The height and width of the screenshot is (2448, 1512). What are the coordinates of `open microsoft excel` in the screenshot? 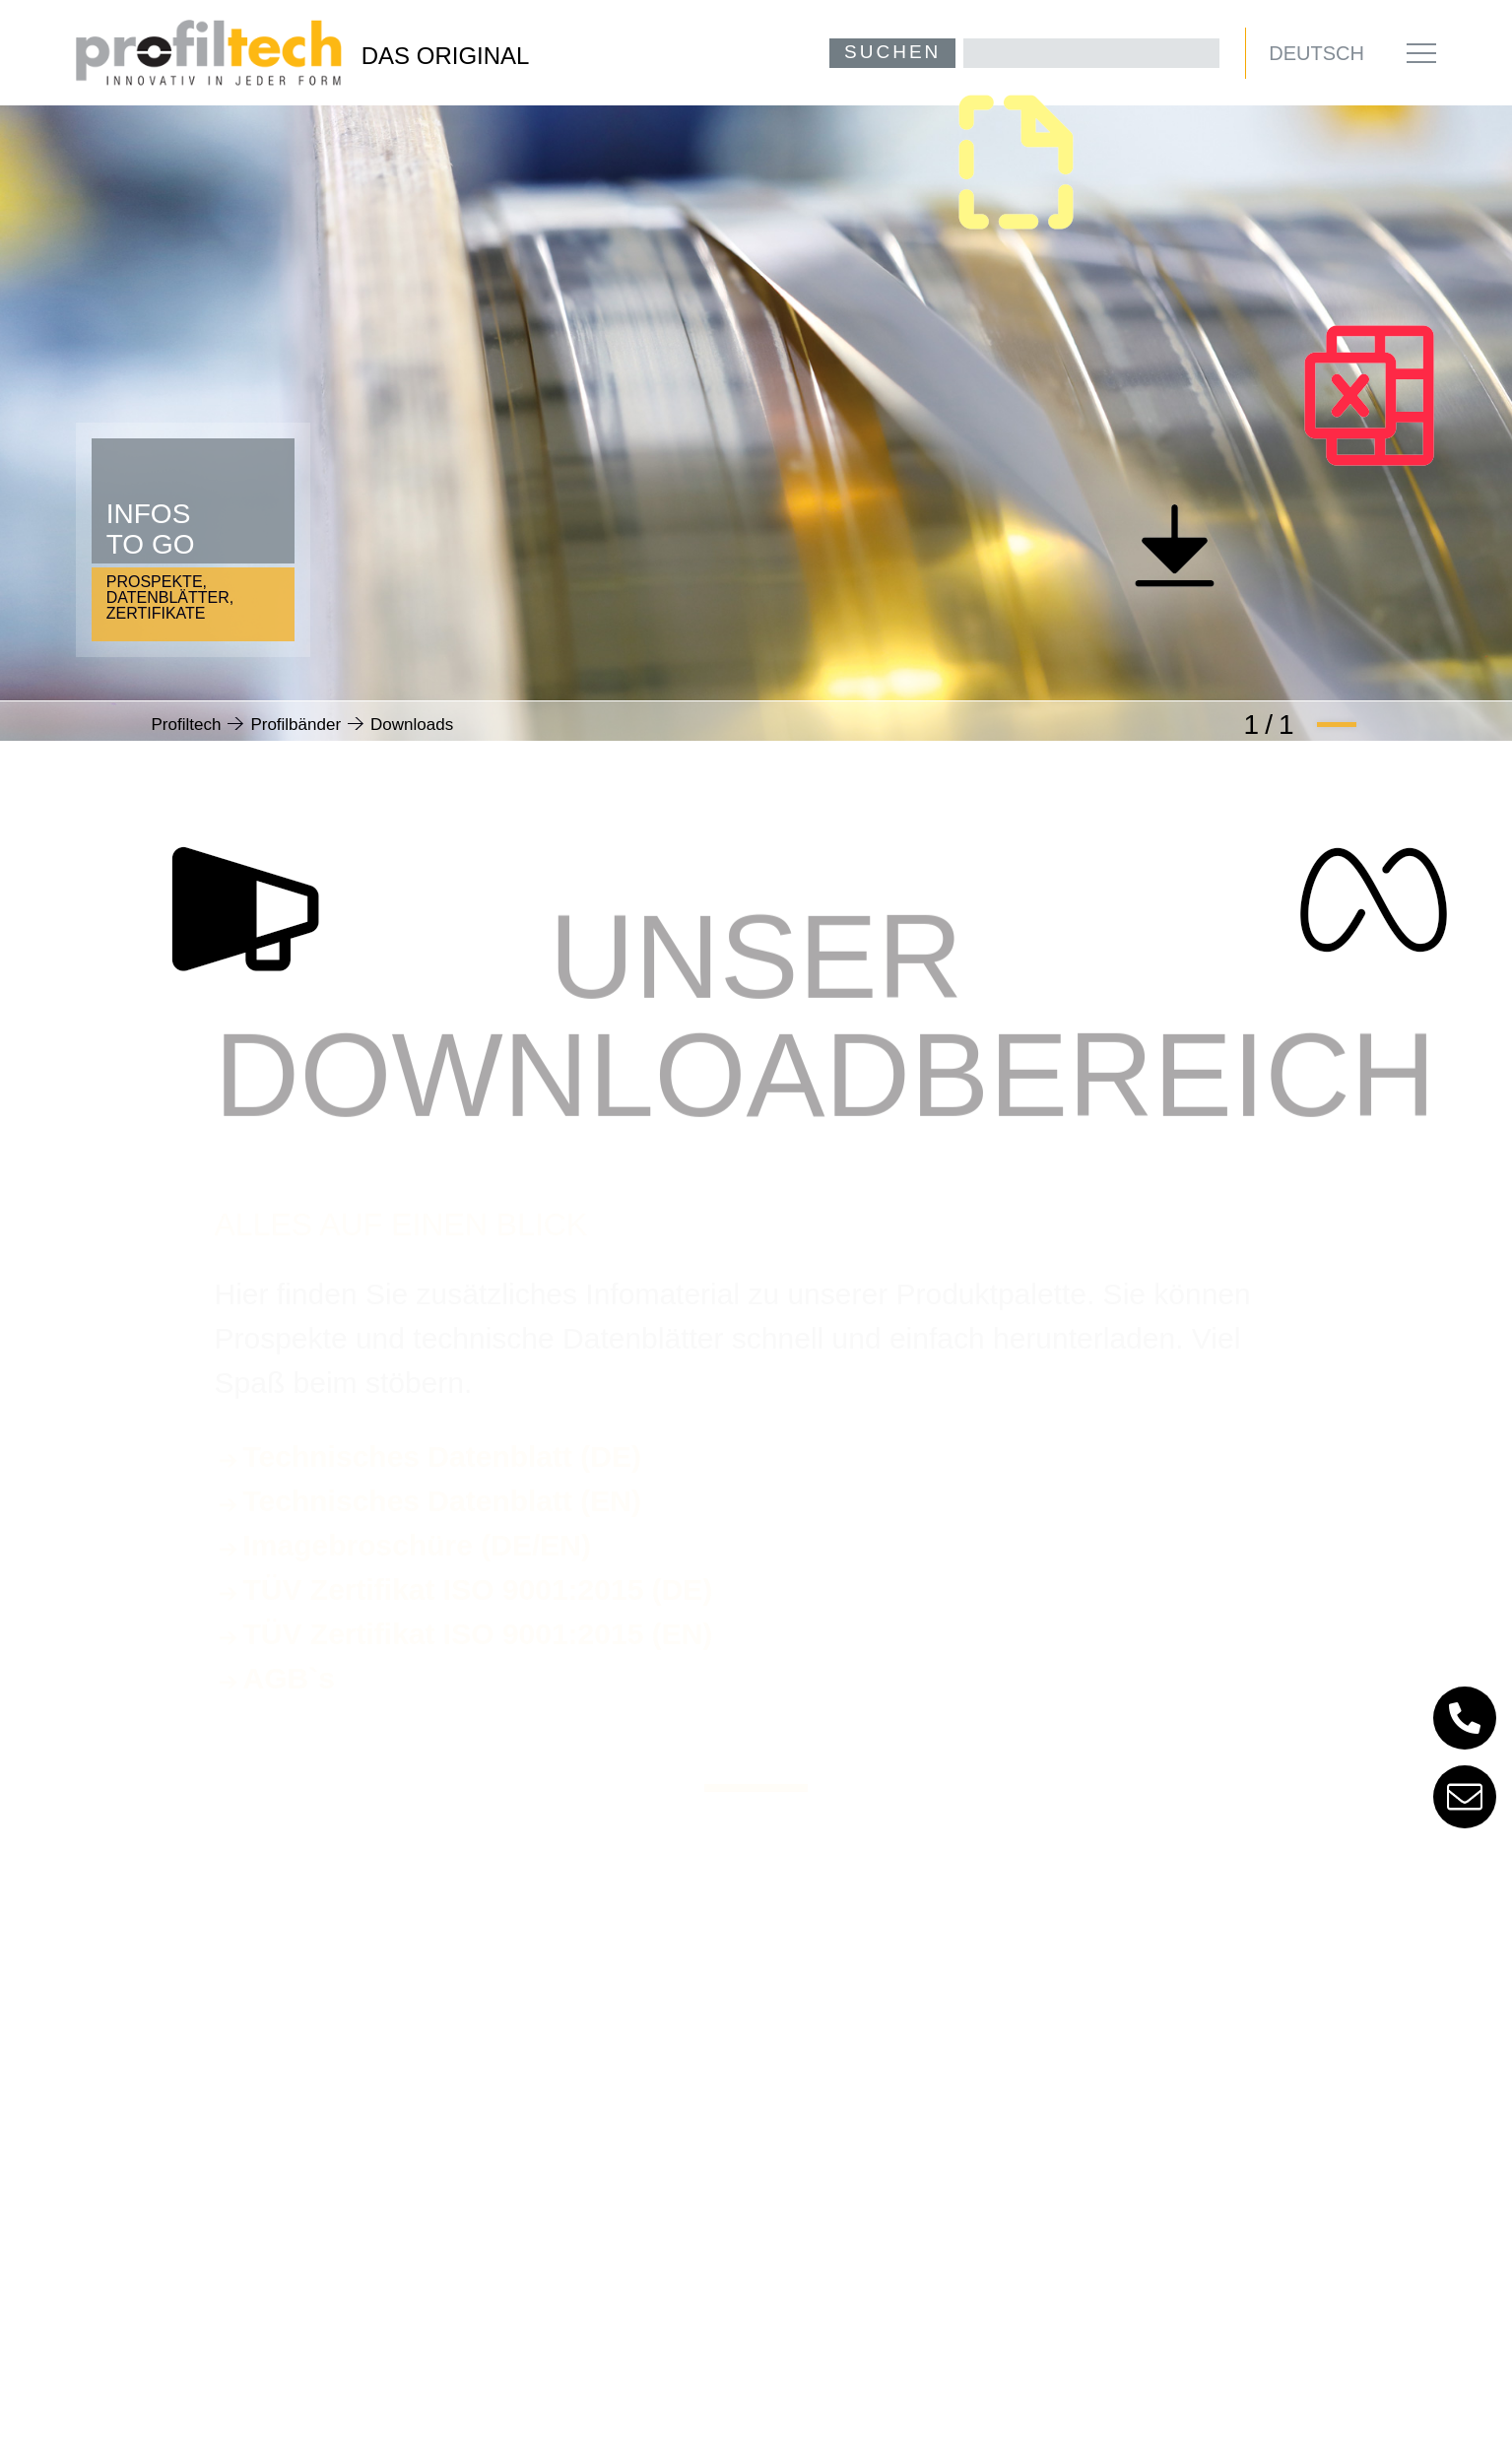 It's located at (1374, 395).